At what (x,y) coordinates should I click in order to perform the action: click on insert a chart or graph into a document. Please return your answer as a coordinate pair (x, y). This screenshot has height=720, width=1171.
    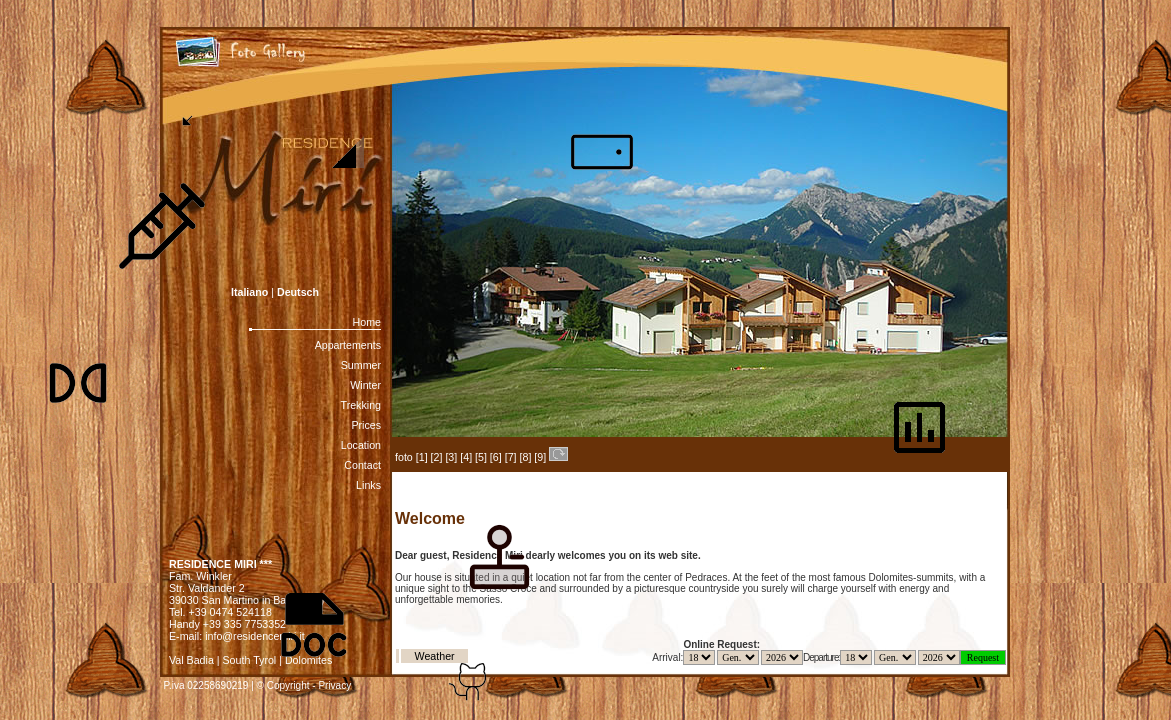
    Looking at the image, I should click on (919, 427).